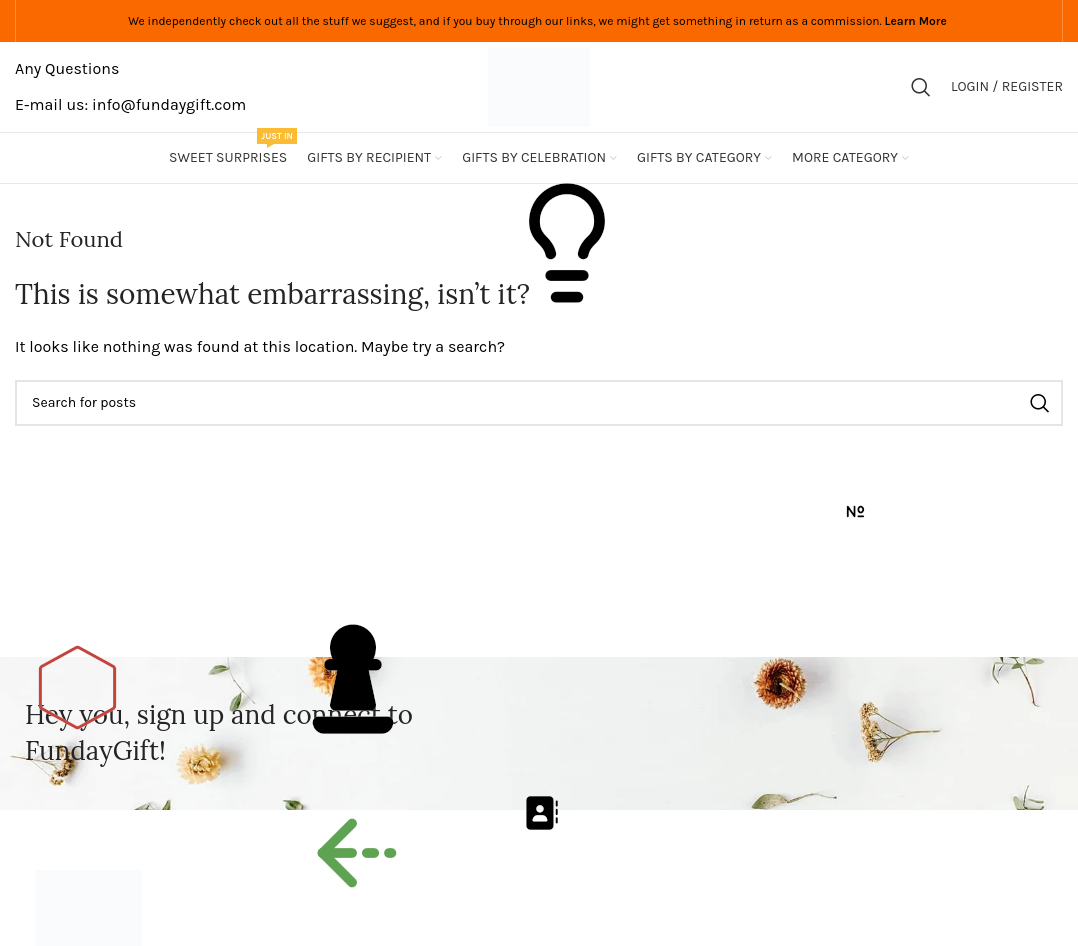  I want to click on open your contacts list, so click(541, 813).